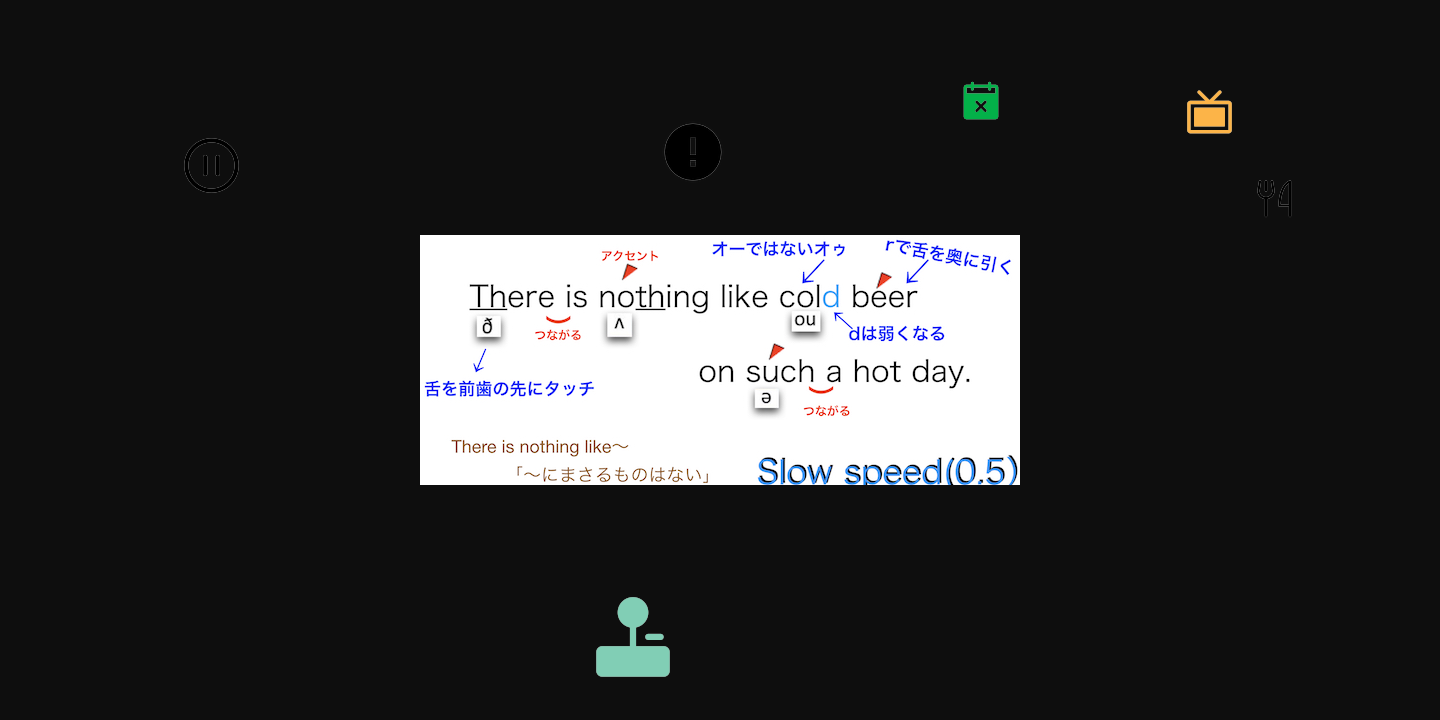 The width and height of the screenshot is (1440, 720). I want to click on indicates an error or problem has occurred, so click(693, 152).